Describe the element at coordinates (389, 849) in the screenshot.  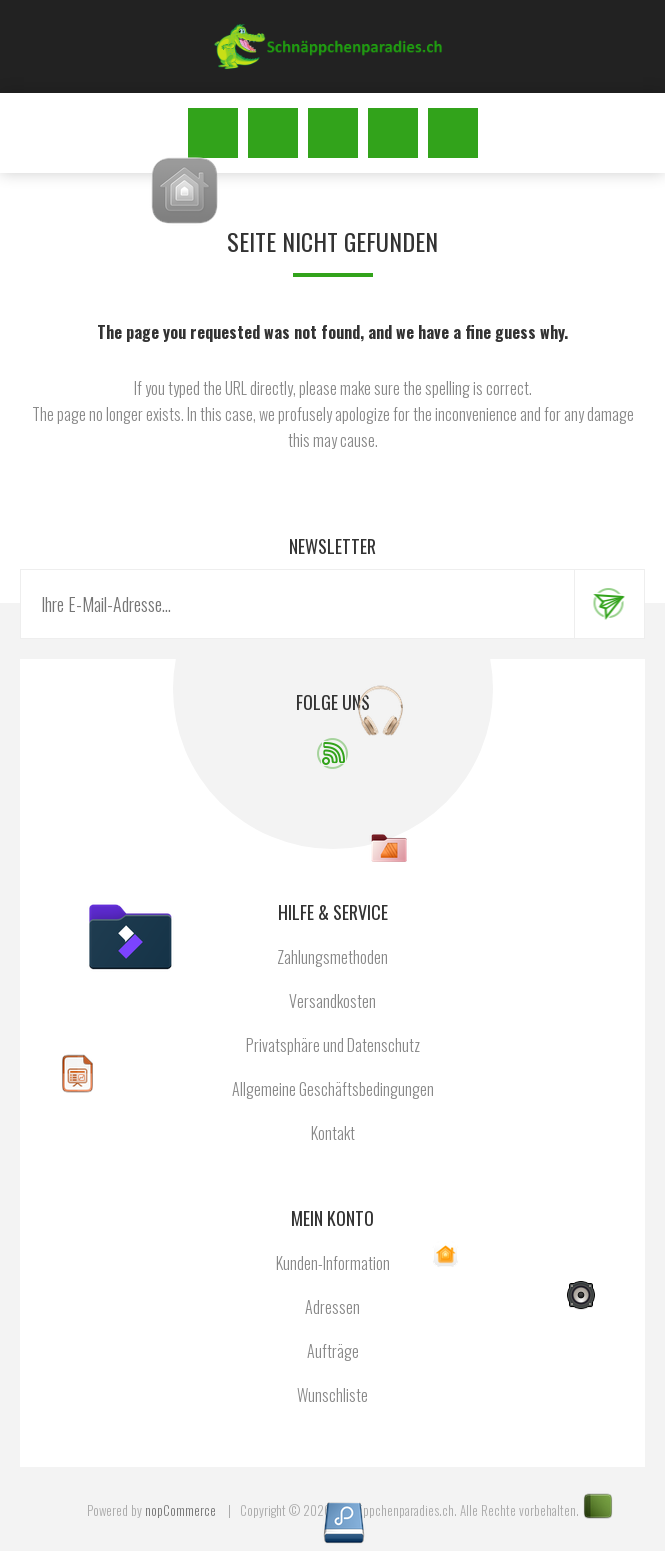
I see `open affinity publisher project folder` at that location.